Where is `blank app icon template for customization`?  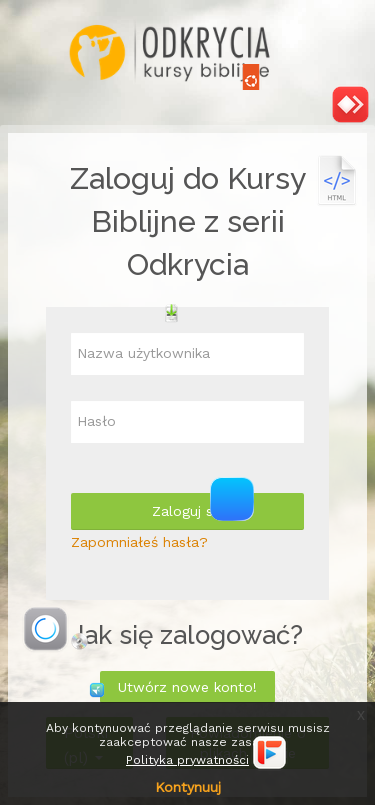 blank app icon template for customization is located at coordinates (232, 499).